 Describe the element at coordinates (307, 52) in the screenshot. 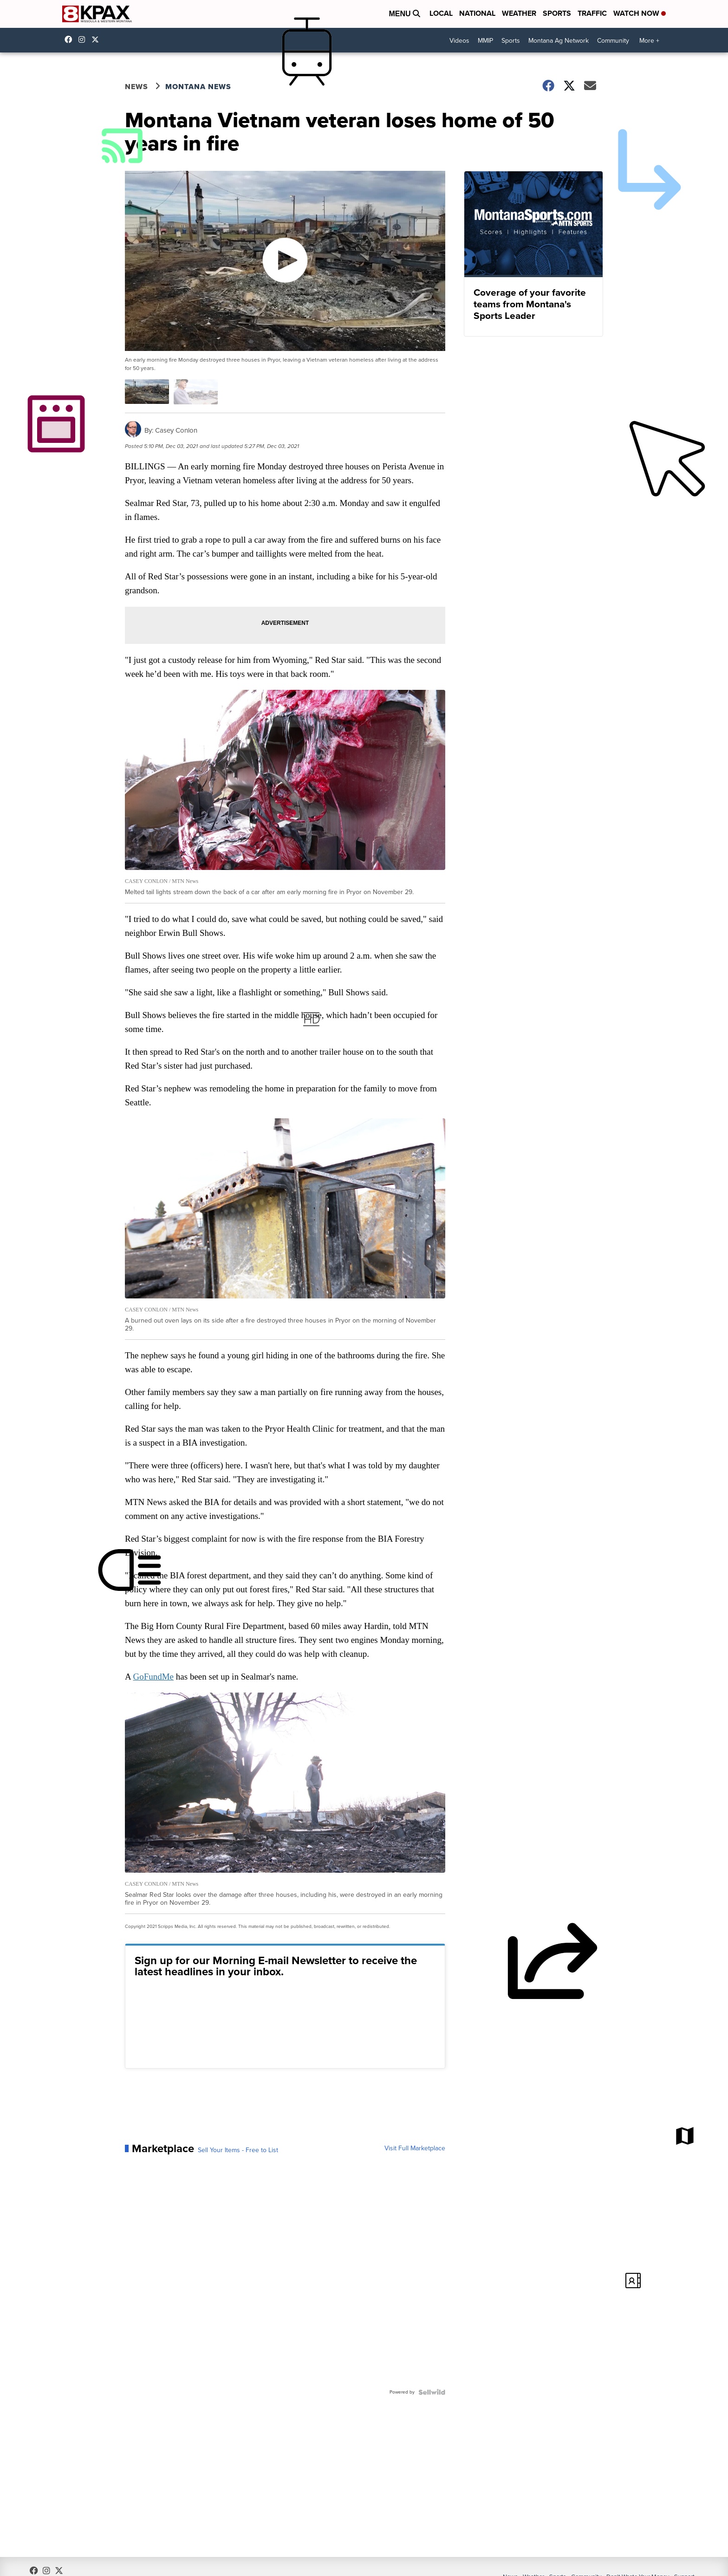

I see `access public transit or tram routes` at that location.